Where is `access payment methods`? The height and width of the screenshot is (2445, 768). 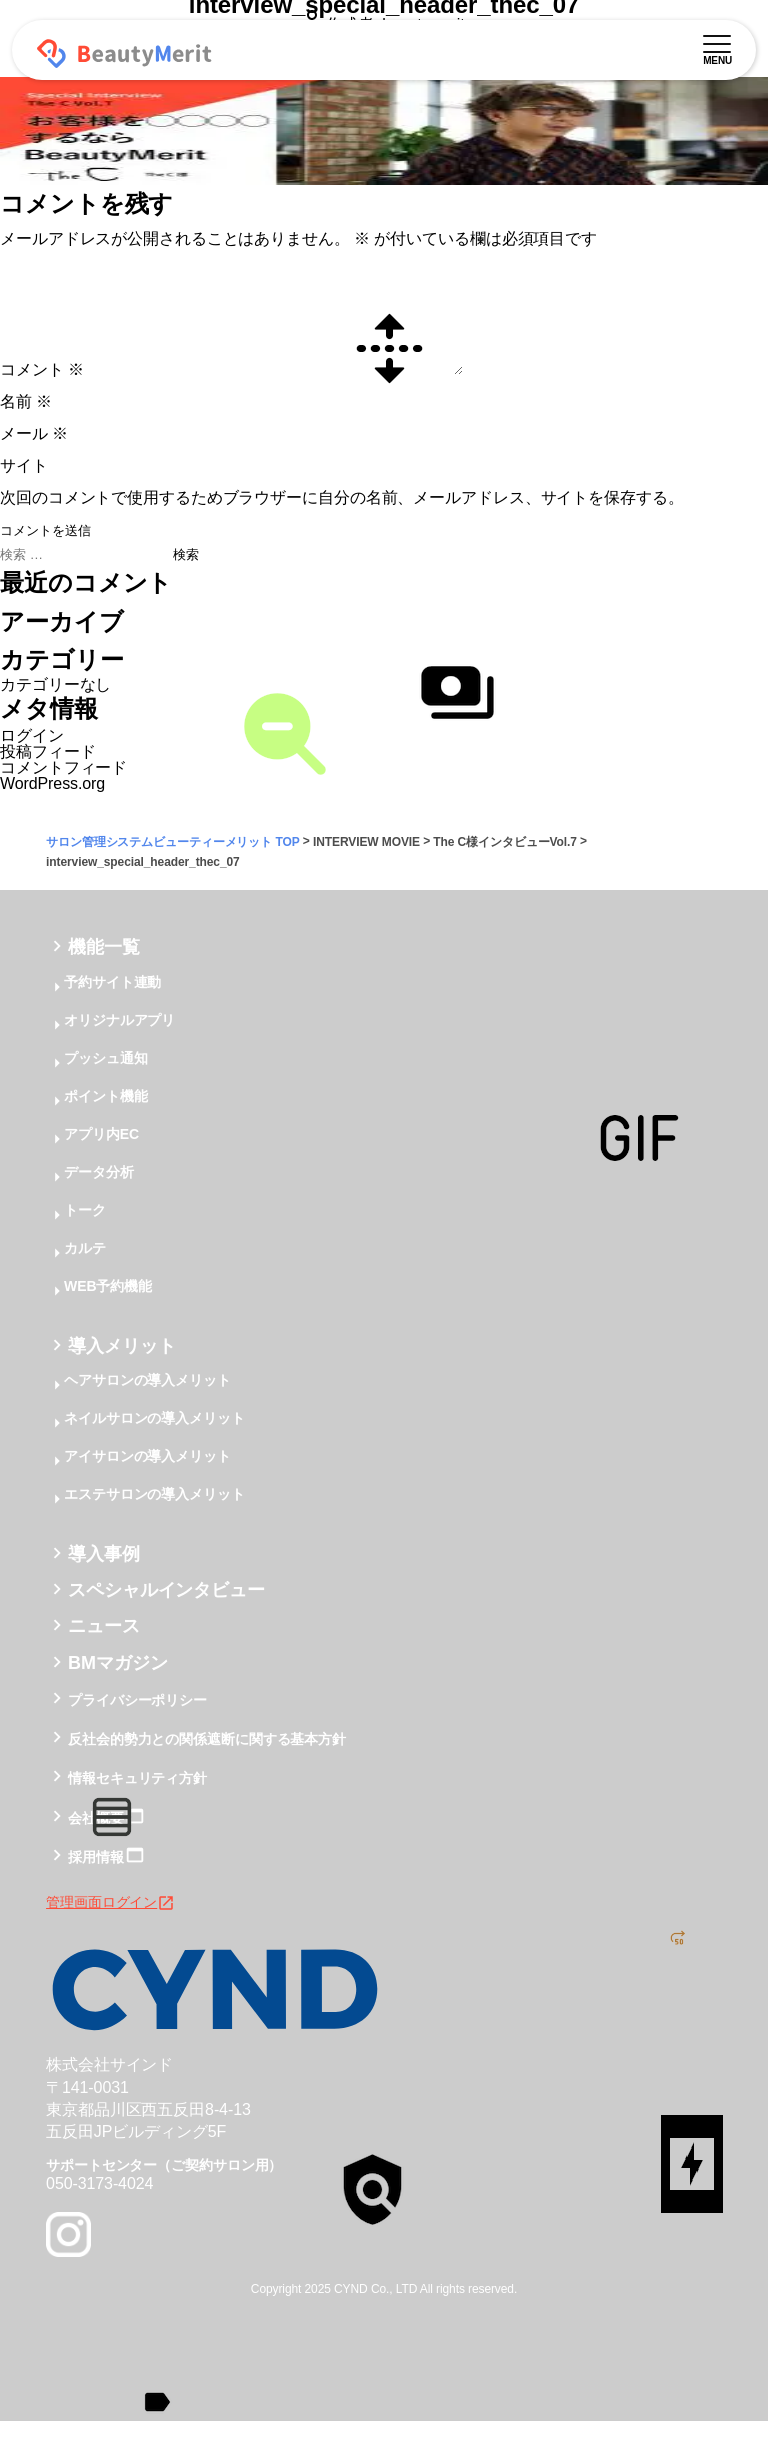
access payment methods is located at coordinates (457, 692).